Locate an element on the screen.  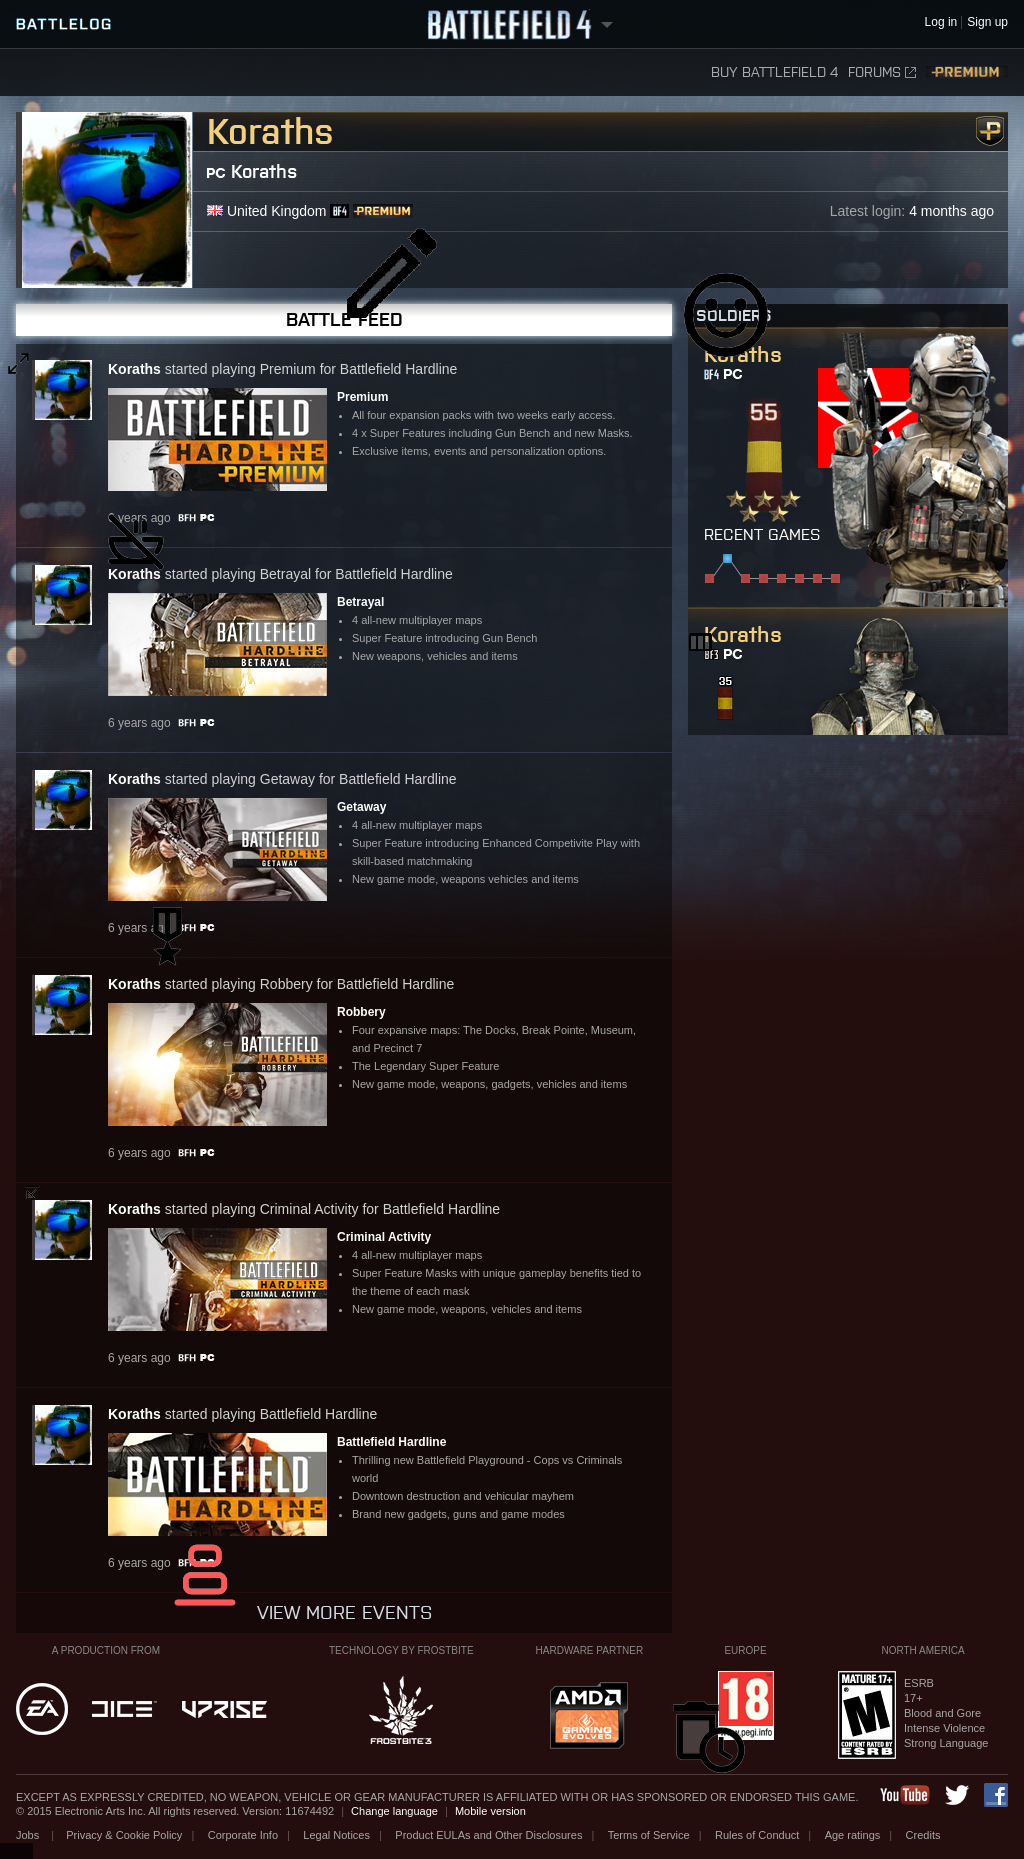
expand to fullscreen mode is located at coordinates (18, 363).